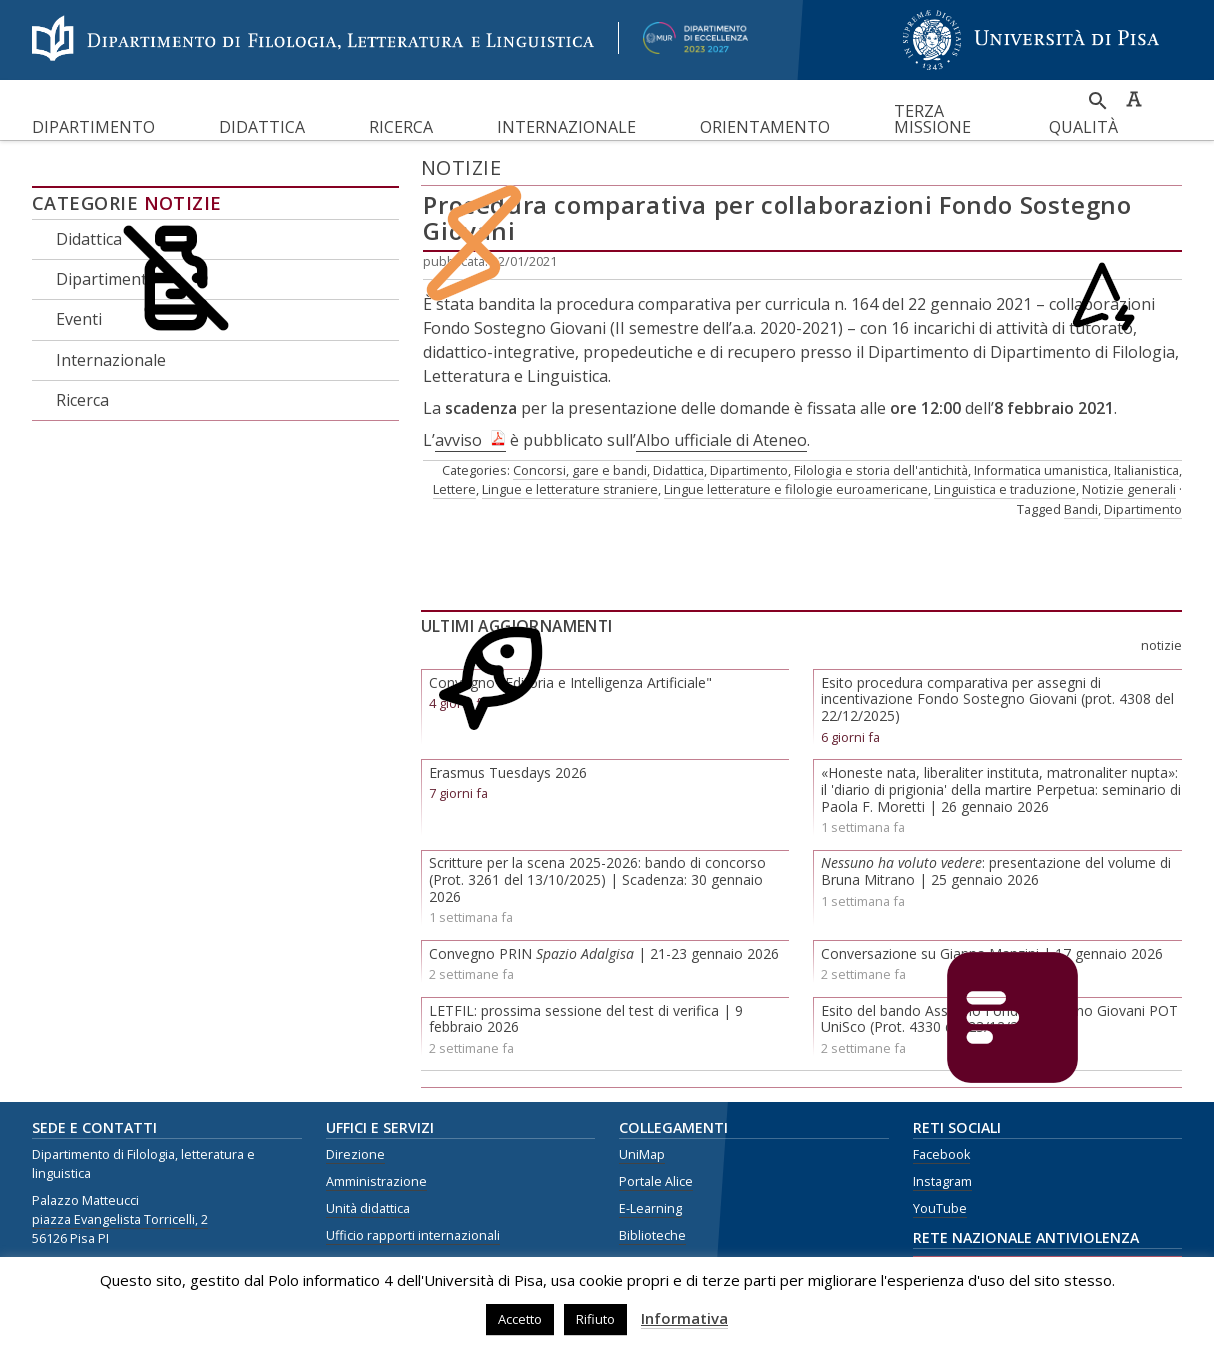 Image resolution: width=1214 pixels, height=1353 pixels. What do you see at coordinates (474, 243) in the screenshot?
I see `access THORChain cryptocurrency services` at bounding box center [474, 243].